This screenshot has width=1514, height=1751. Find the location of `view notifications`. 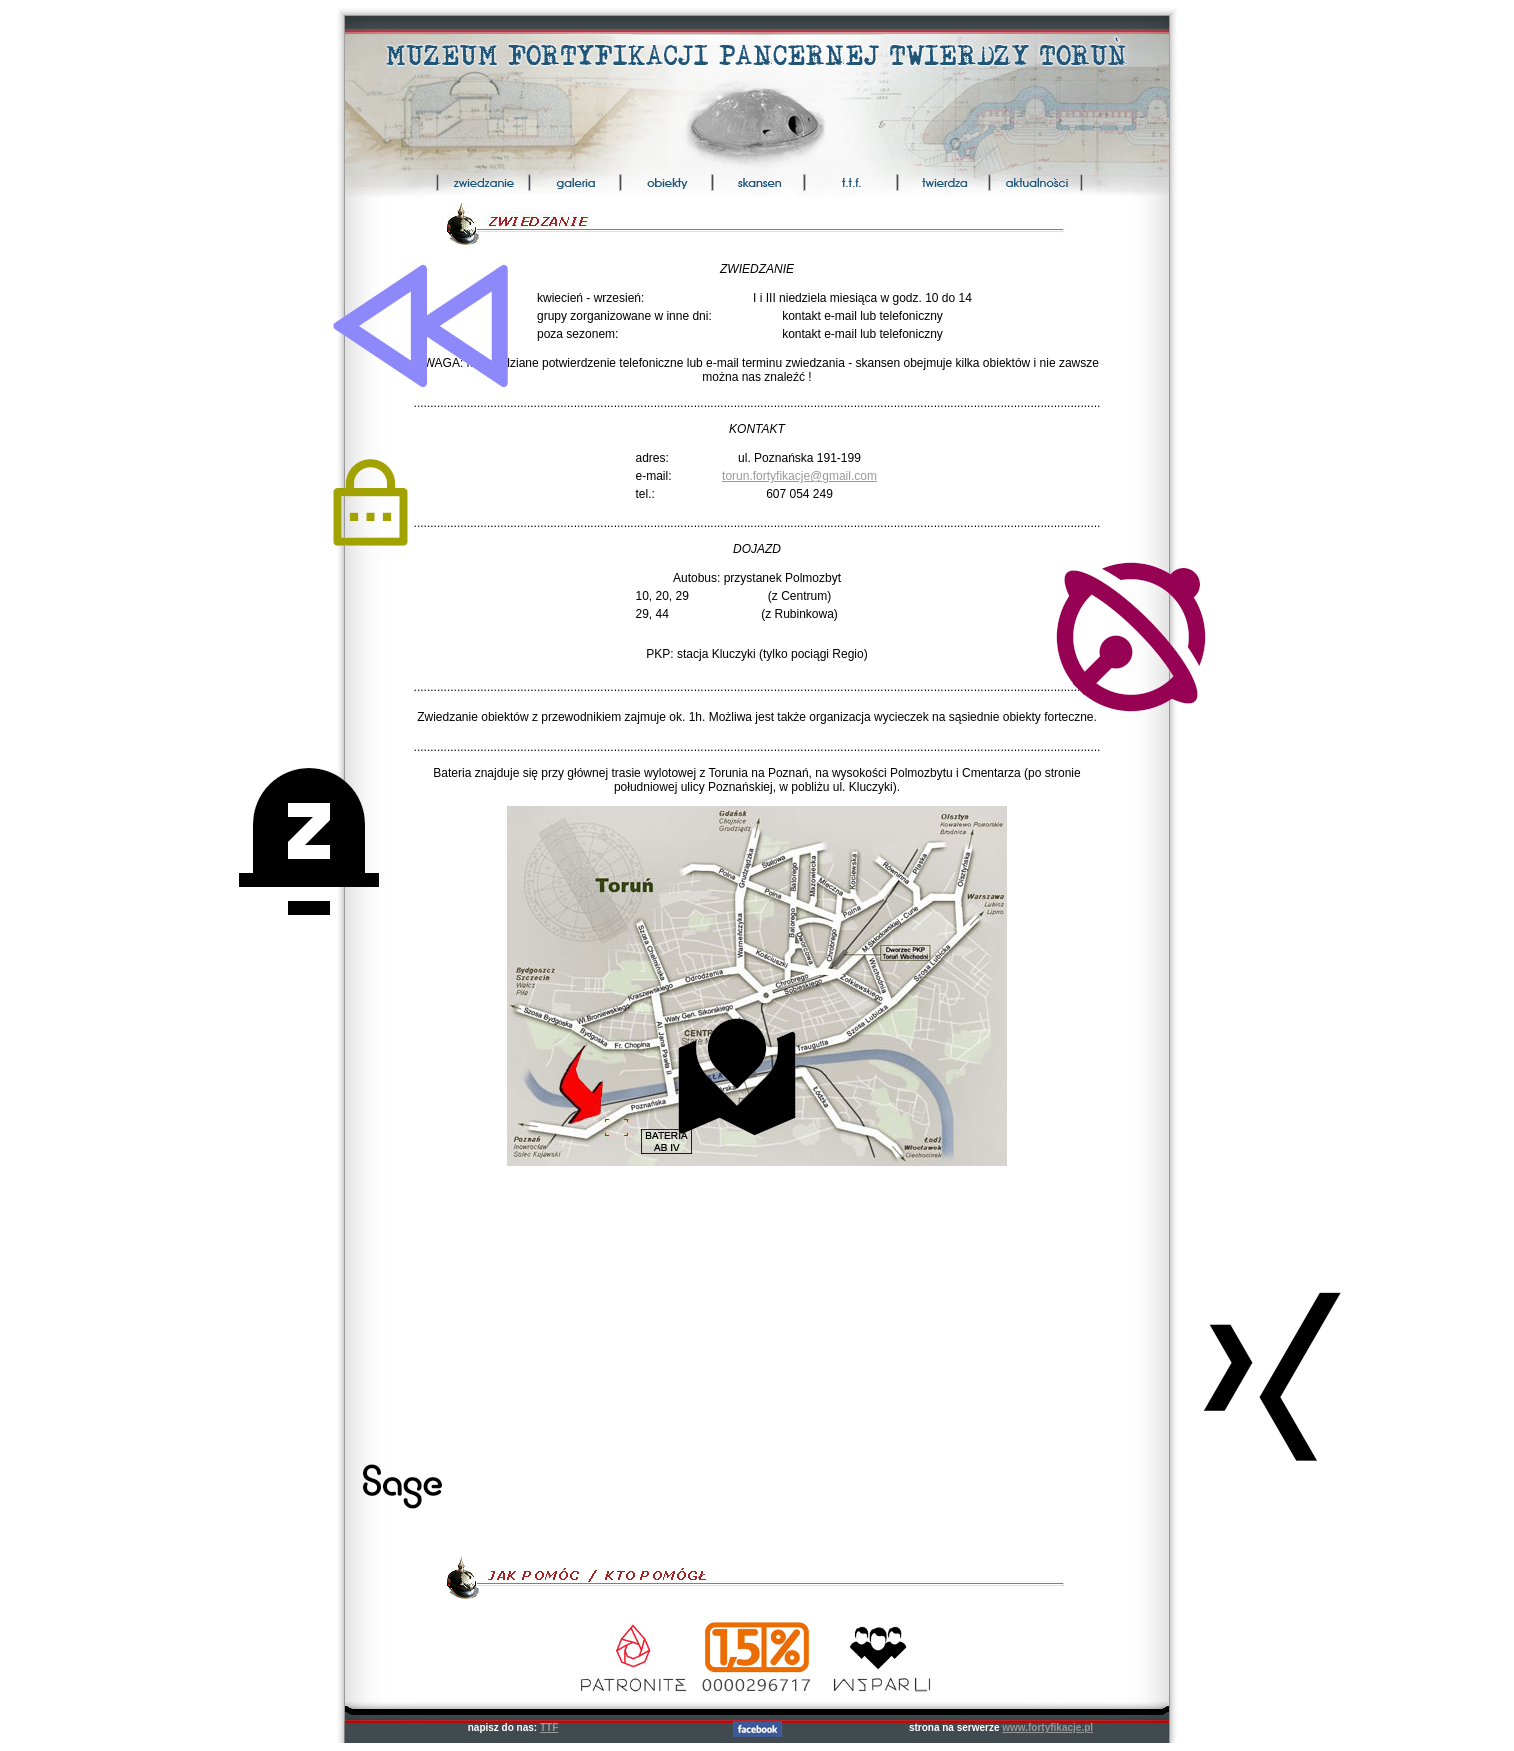

view notifications is located at coordinates (1131, 637).